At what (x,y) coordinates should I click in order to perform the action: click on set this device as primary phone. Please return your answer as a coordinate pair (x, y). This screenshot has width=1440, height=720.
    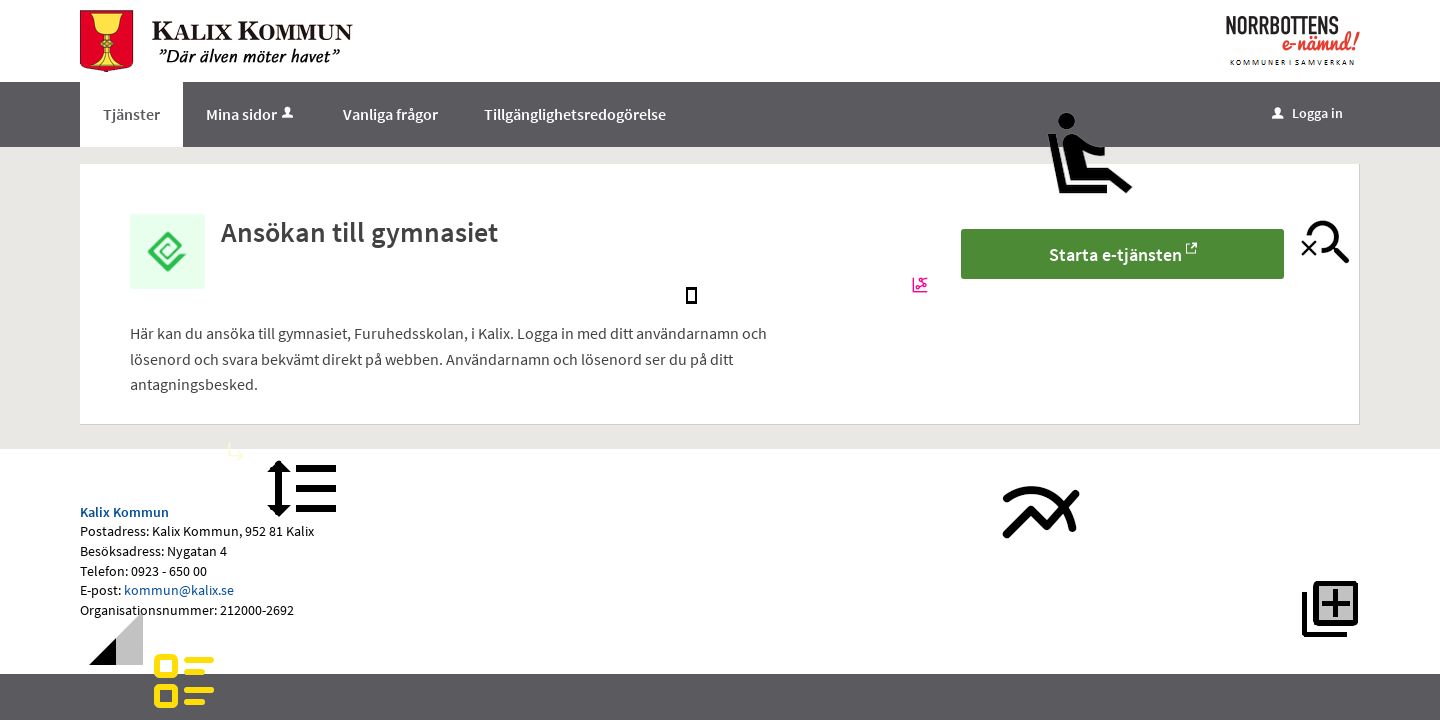
    Looking at the image, I should click on (691, 295).